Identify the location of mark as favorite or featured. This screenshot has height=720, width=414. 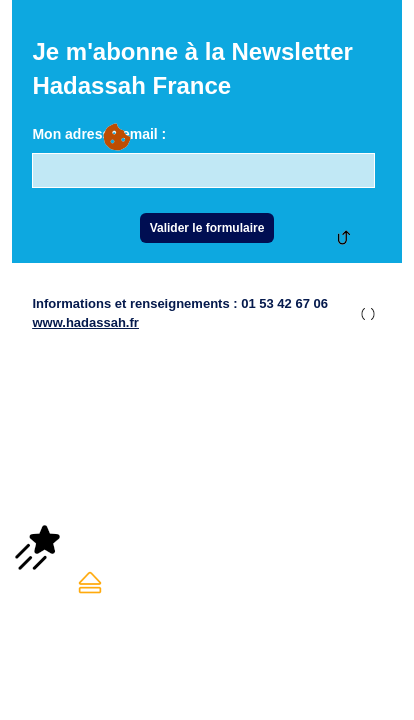
(37, 547).